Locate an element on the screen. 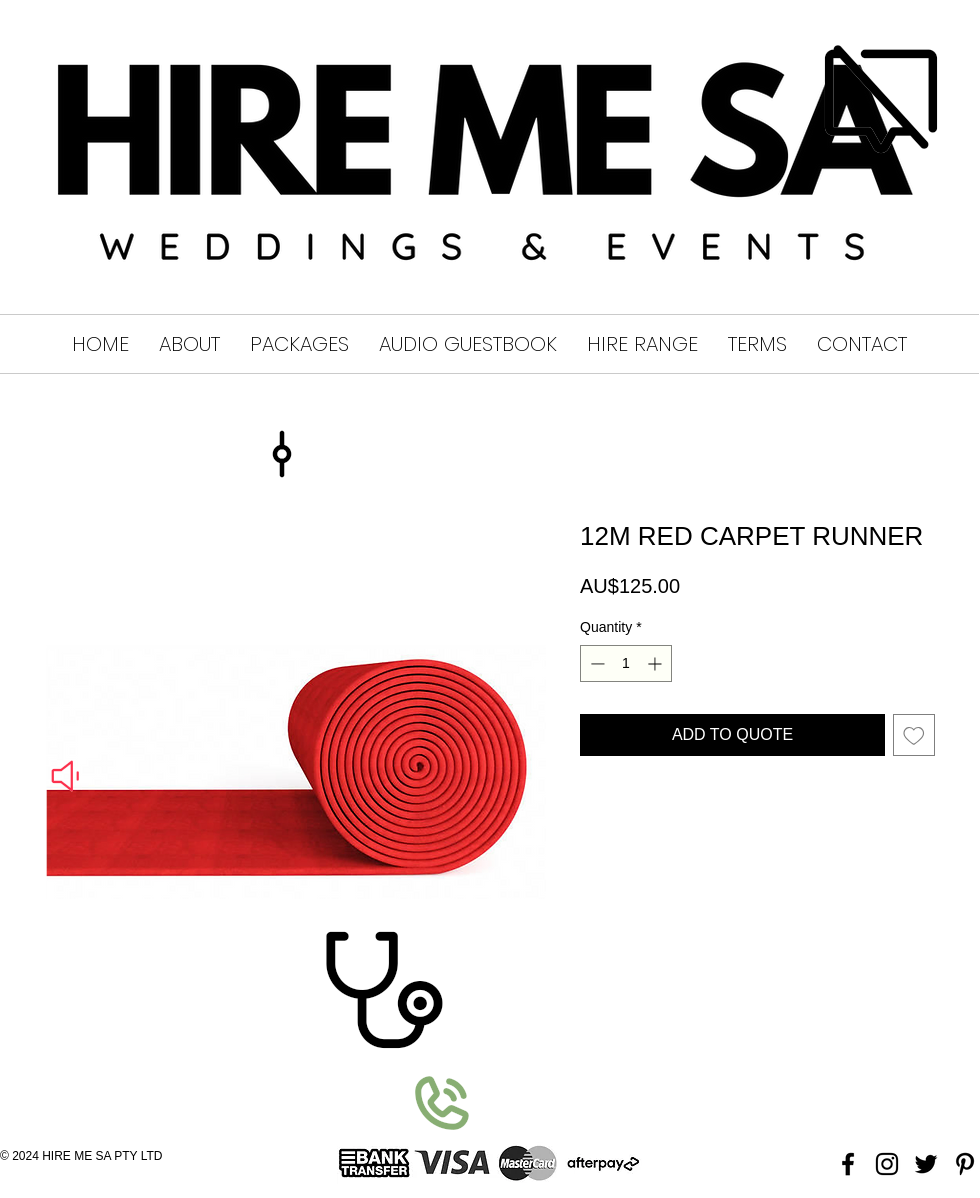 The width and height of the screenshot is (980, 1198). make a phone call is located at coordinates (443, 1102).